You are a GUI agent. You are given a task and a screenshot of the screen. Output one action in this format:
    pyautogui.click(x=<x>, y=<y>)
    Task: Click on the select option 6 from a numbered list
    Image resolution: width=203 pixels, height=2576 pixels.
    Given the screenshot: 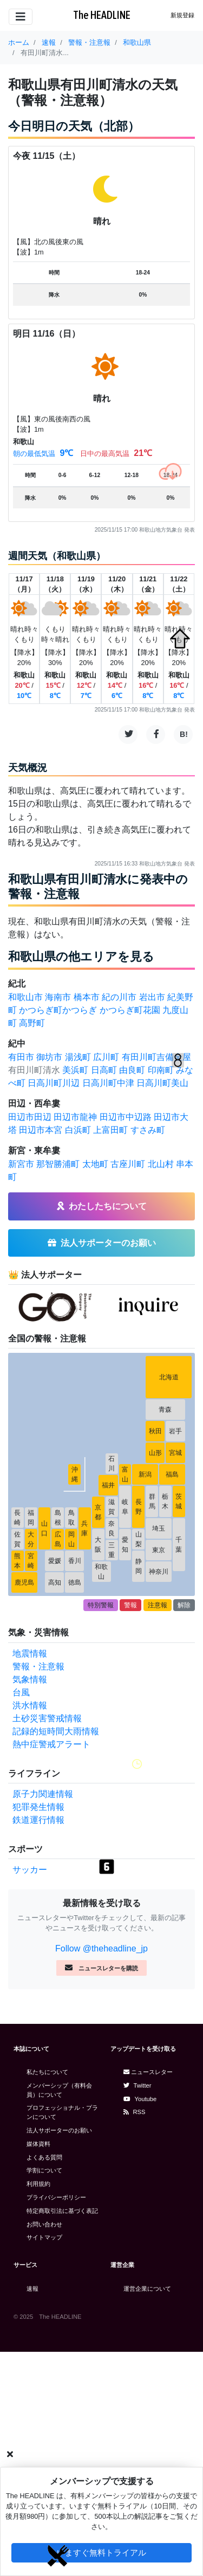 What is the action you would take?
    pyautogui.click(x=107, y=1867)
    